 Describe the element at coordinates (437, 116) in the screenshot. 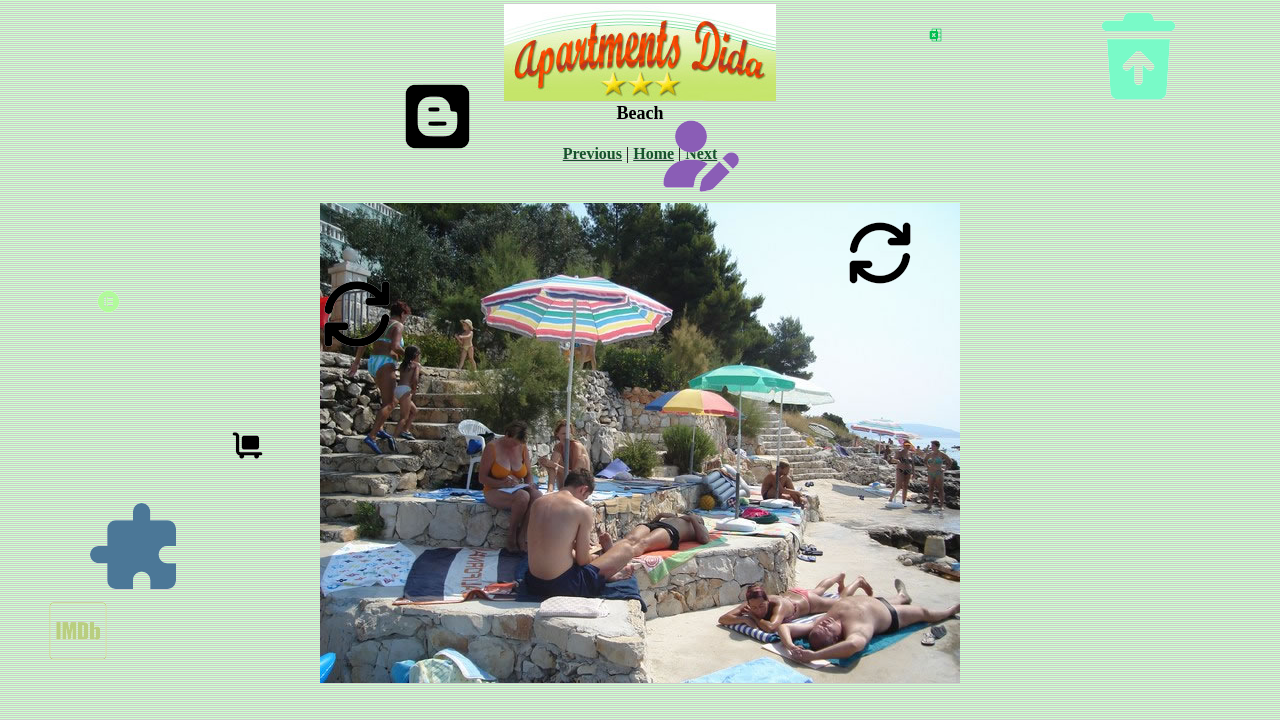

I see `open the Blogger app` at that location.